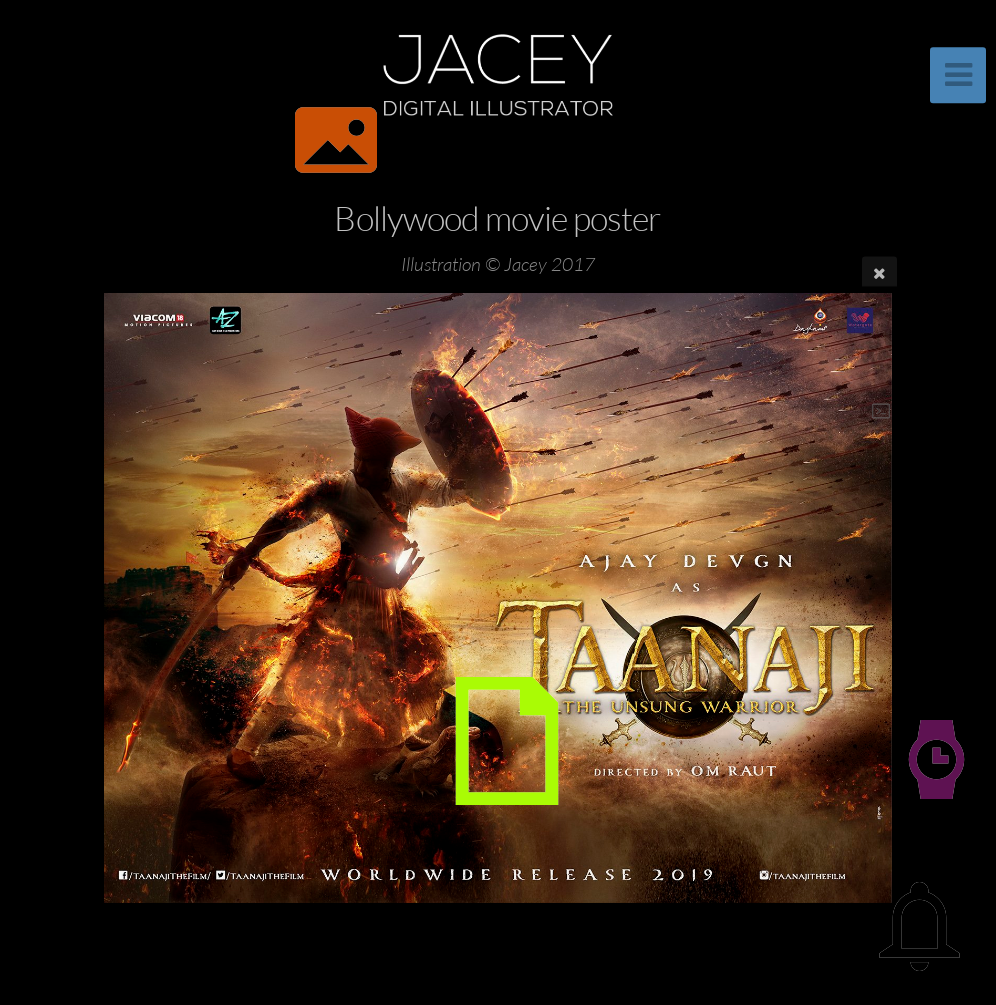 The height and width of the screenshot is (1005, 996). Describe the element at coordinates (881, 411) in the screenshot. I see `open command line terminal` at that location.